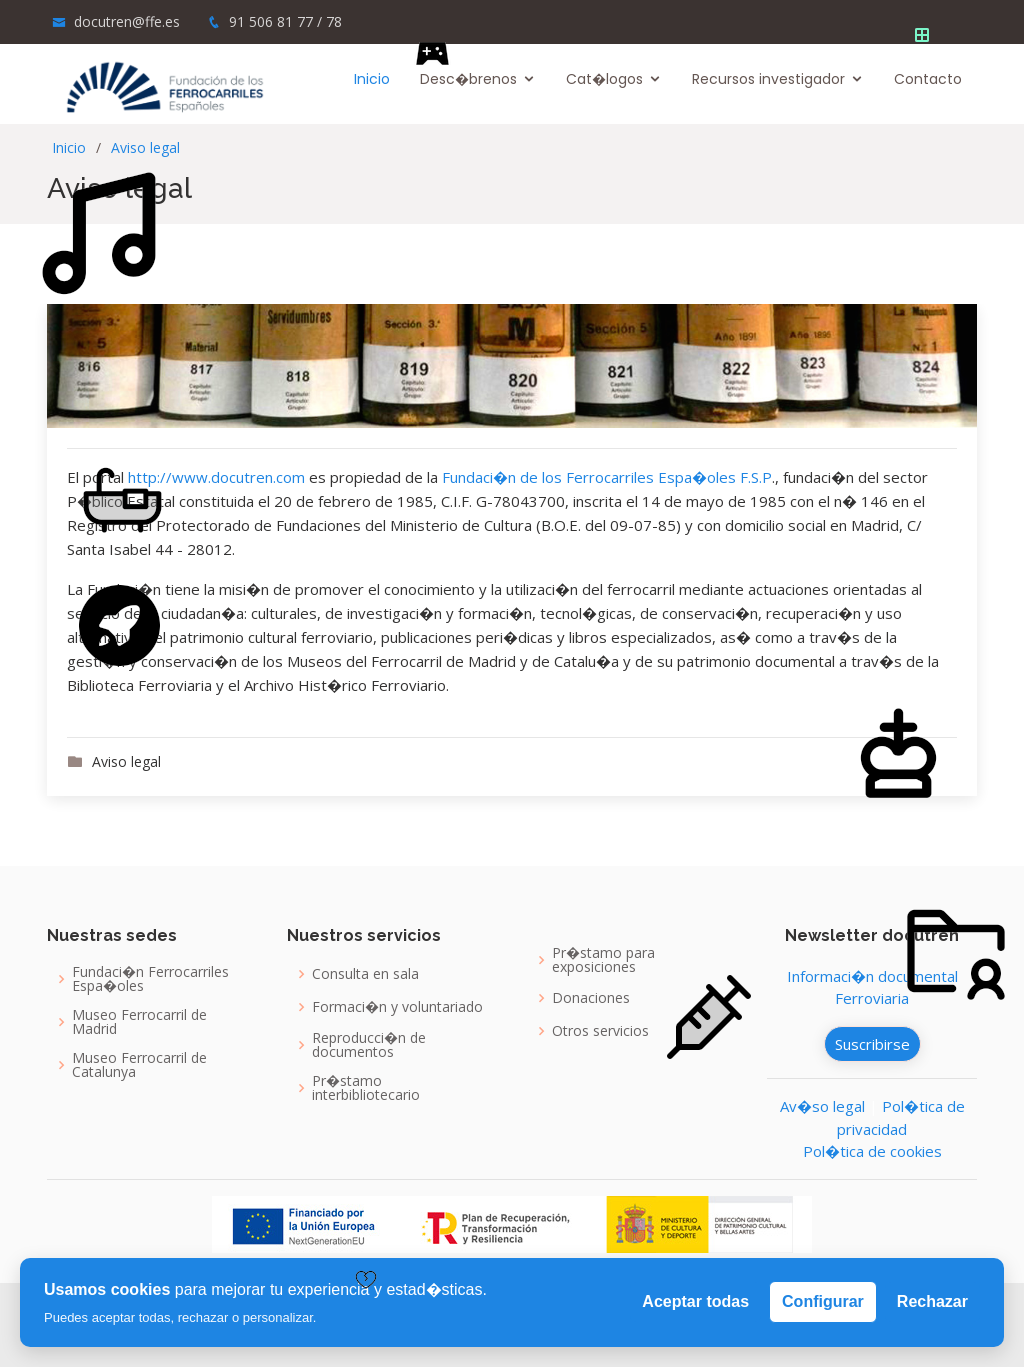 Image resolution: width=1024 pixels, height=1367 pixels. I want to click on remove from favorites, so click(366, 1279).